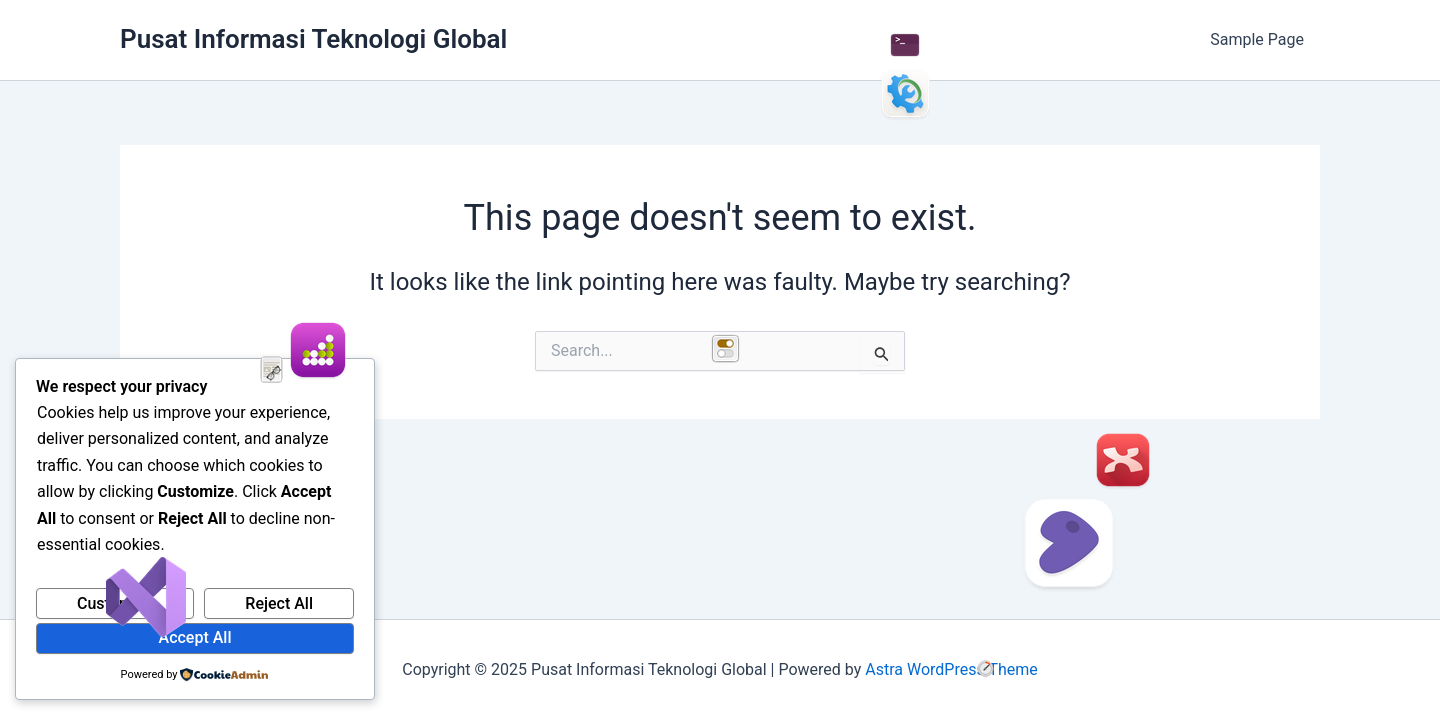 The width and height of the screenshot is (1440, 720). What do you see at coordinates (985, 668) in the screenshot?
I see `launch sysprof system profiler` at bounding box center [985, 668].